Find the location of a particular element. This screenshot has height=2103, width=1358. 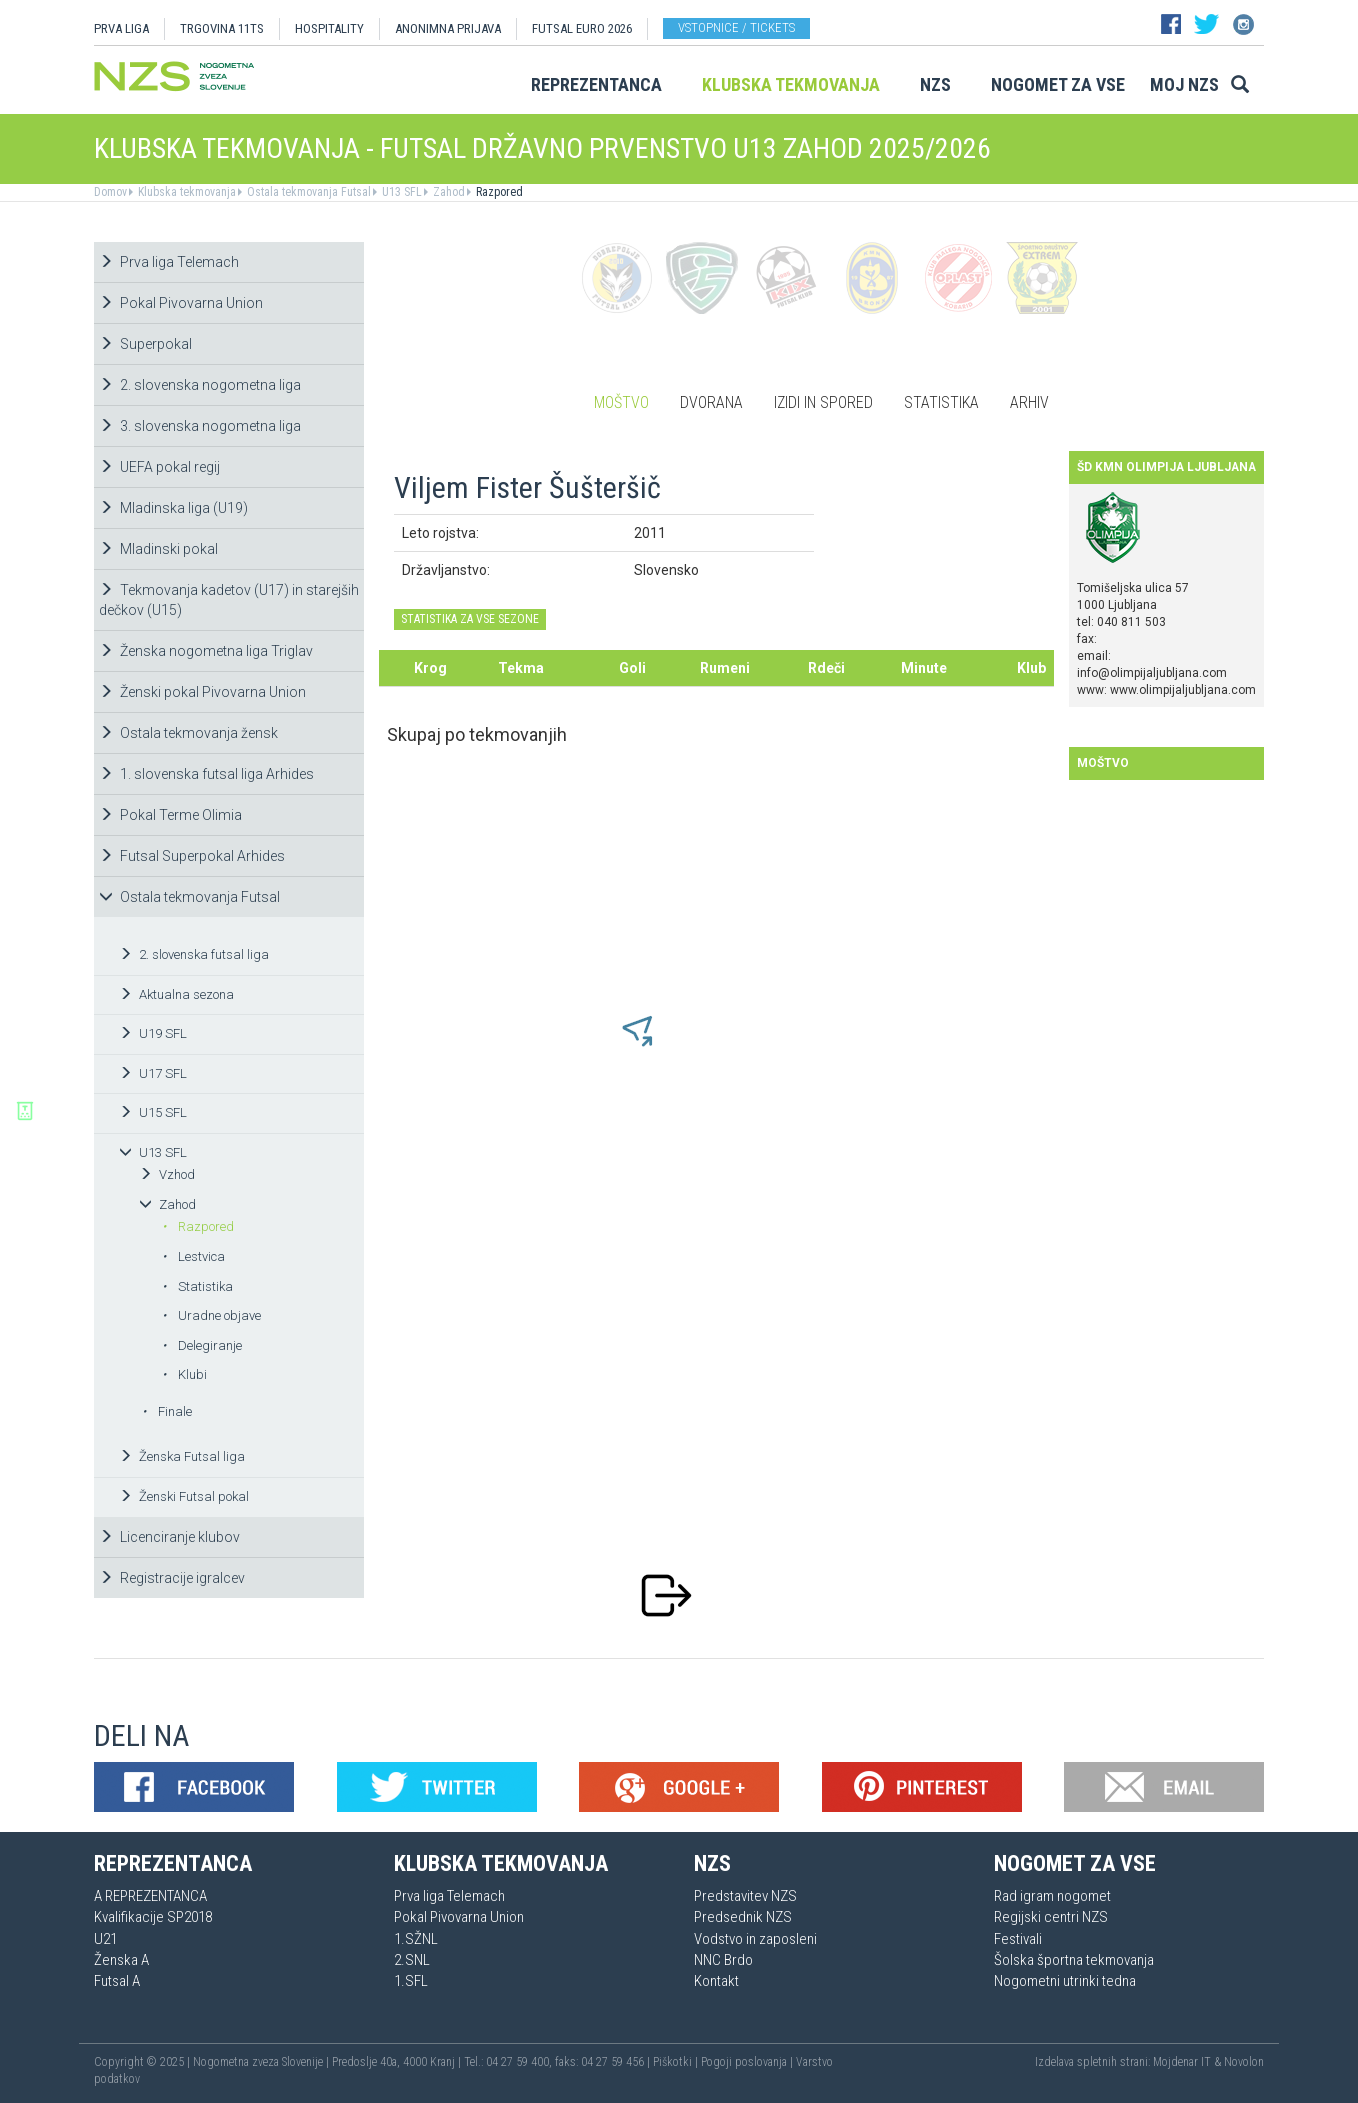

share your current location is located at coordinates (637, 1030).